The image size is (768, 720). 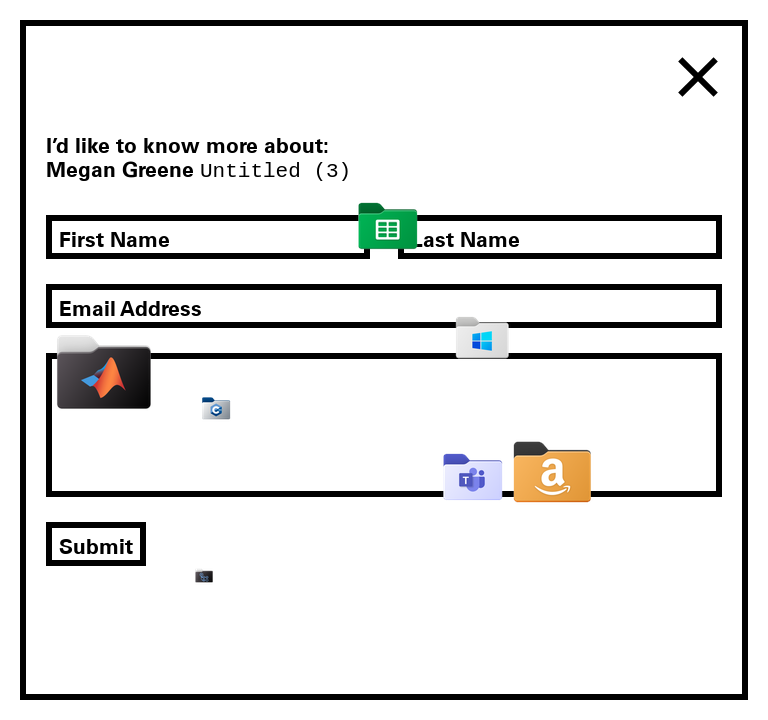 What do you see at coordinates (387, 227) in the screenshot?
I see `open folder containing Google Sheets files` at bounding box center [387, 227].